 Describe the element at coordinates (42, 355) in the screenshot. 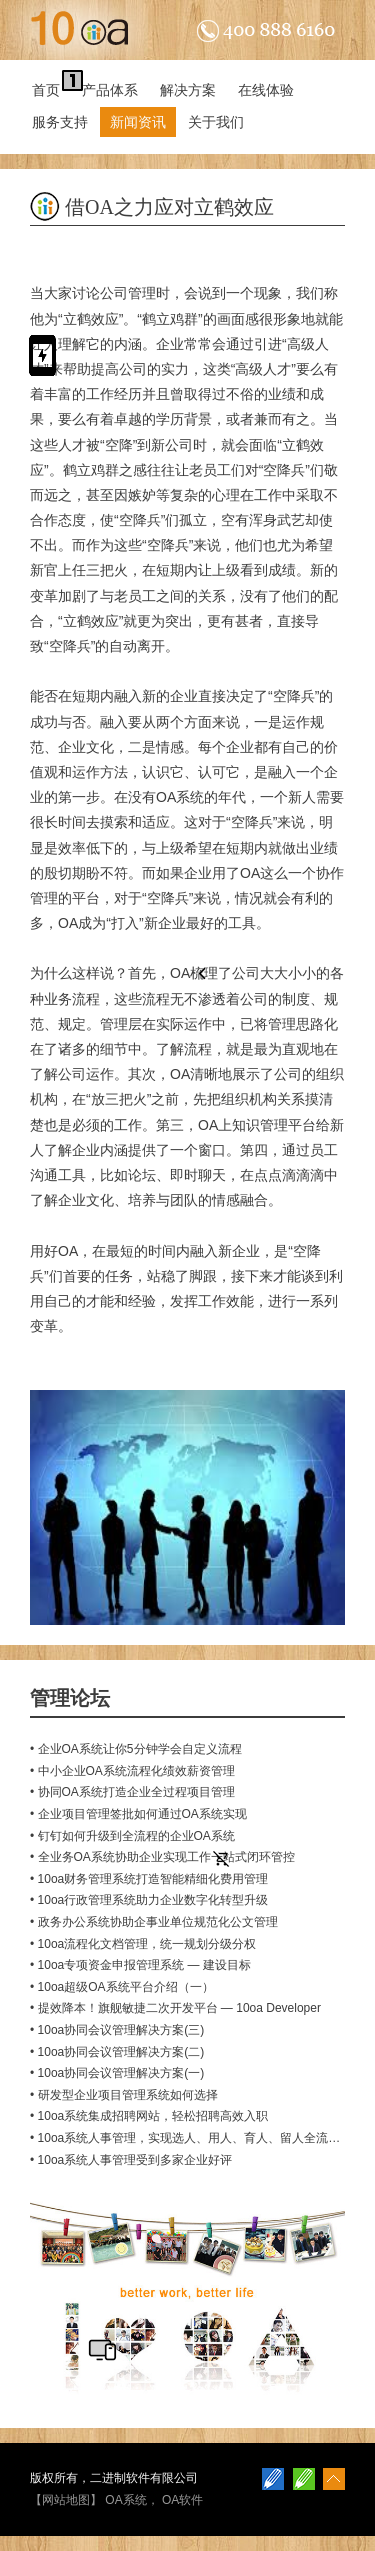

I see `find nearby charging stations` at that location.